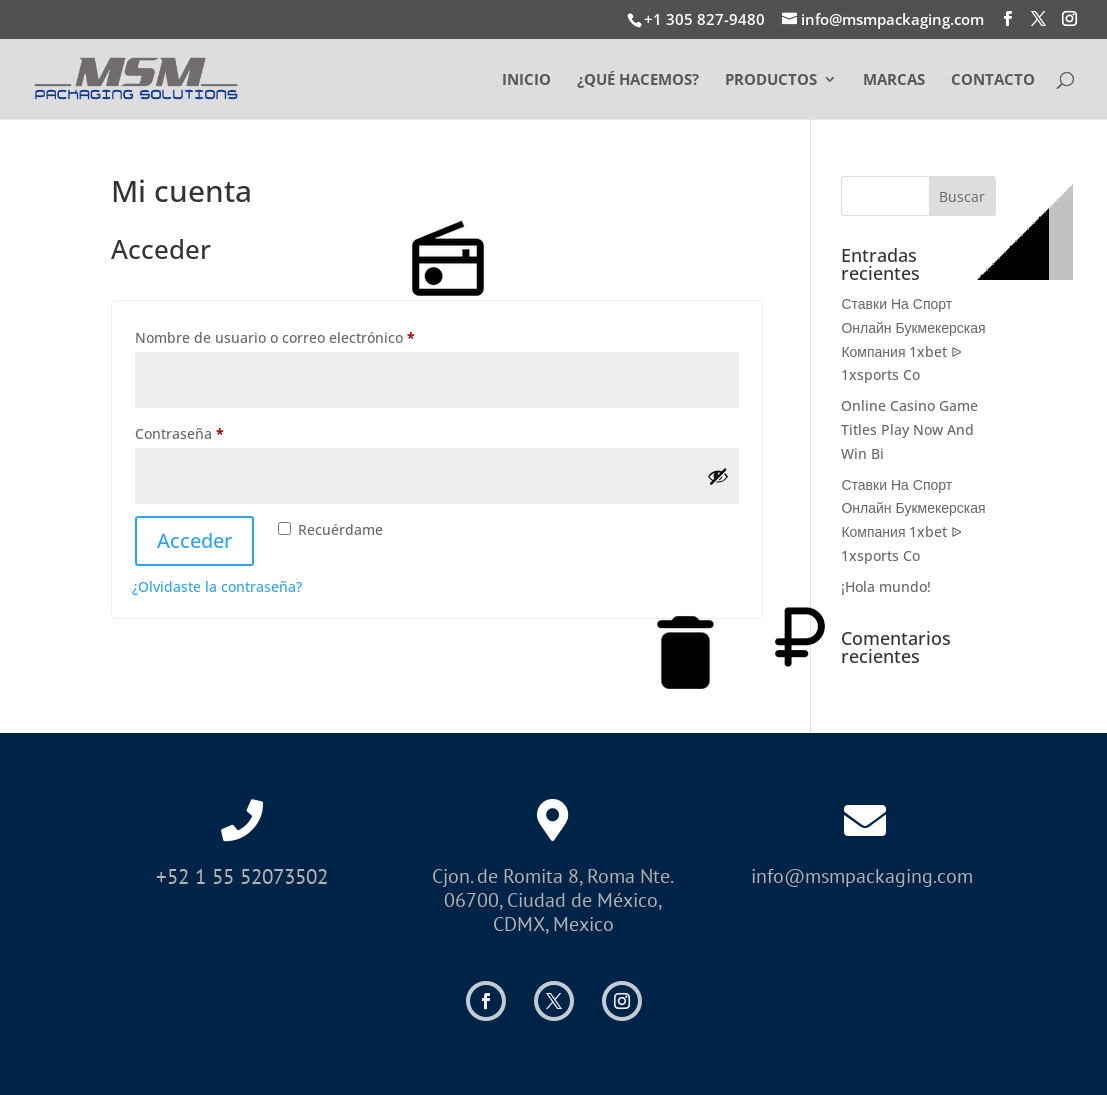 This screenshot has height=1095, width=1107. Describe the element at coordinates (800, 637) in the screenshot. I see `indicates russian ruble currency` at that location.